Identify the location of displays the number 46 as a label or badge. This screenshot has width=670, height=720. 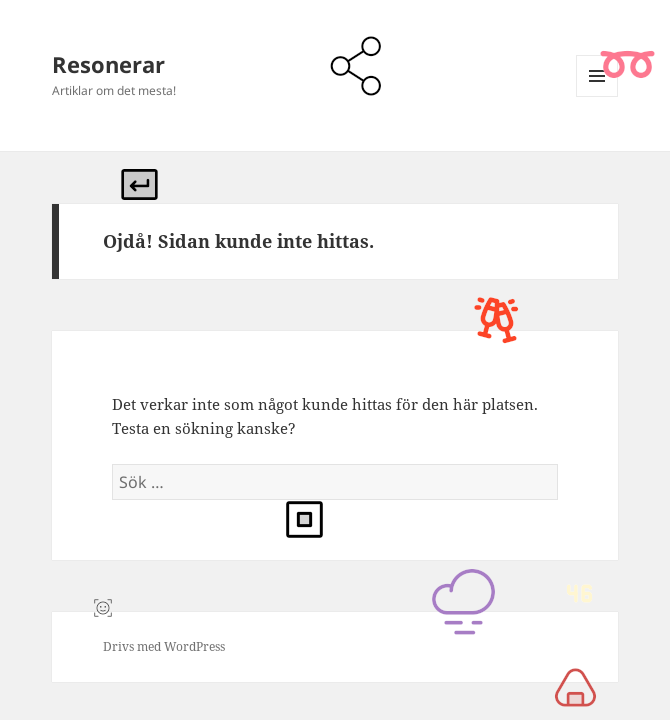
(579, 593).